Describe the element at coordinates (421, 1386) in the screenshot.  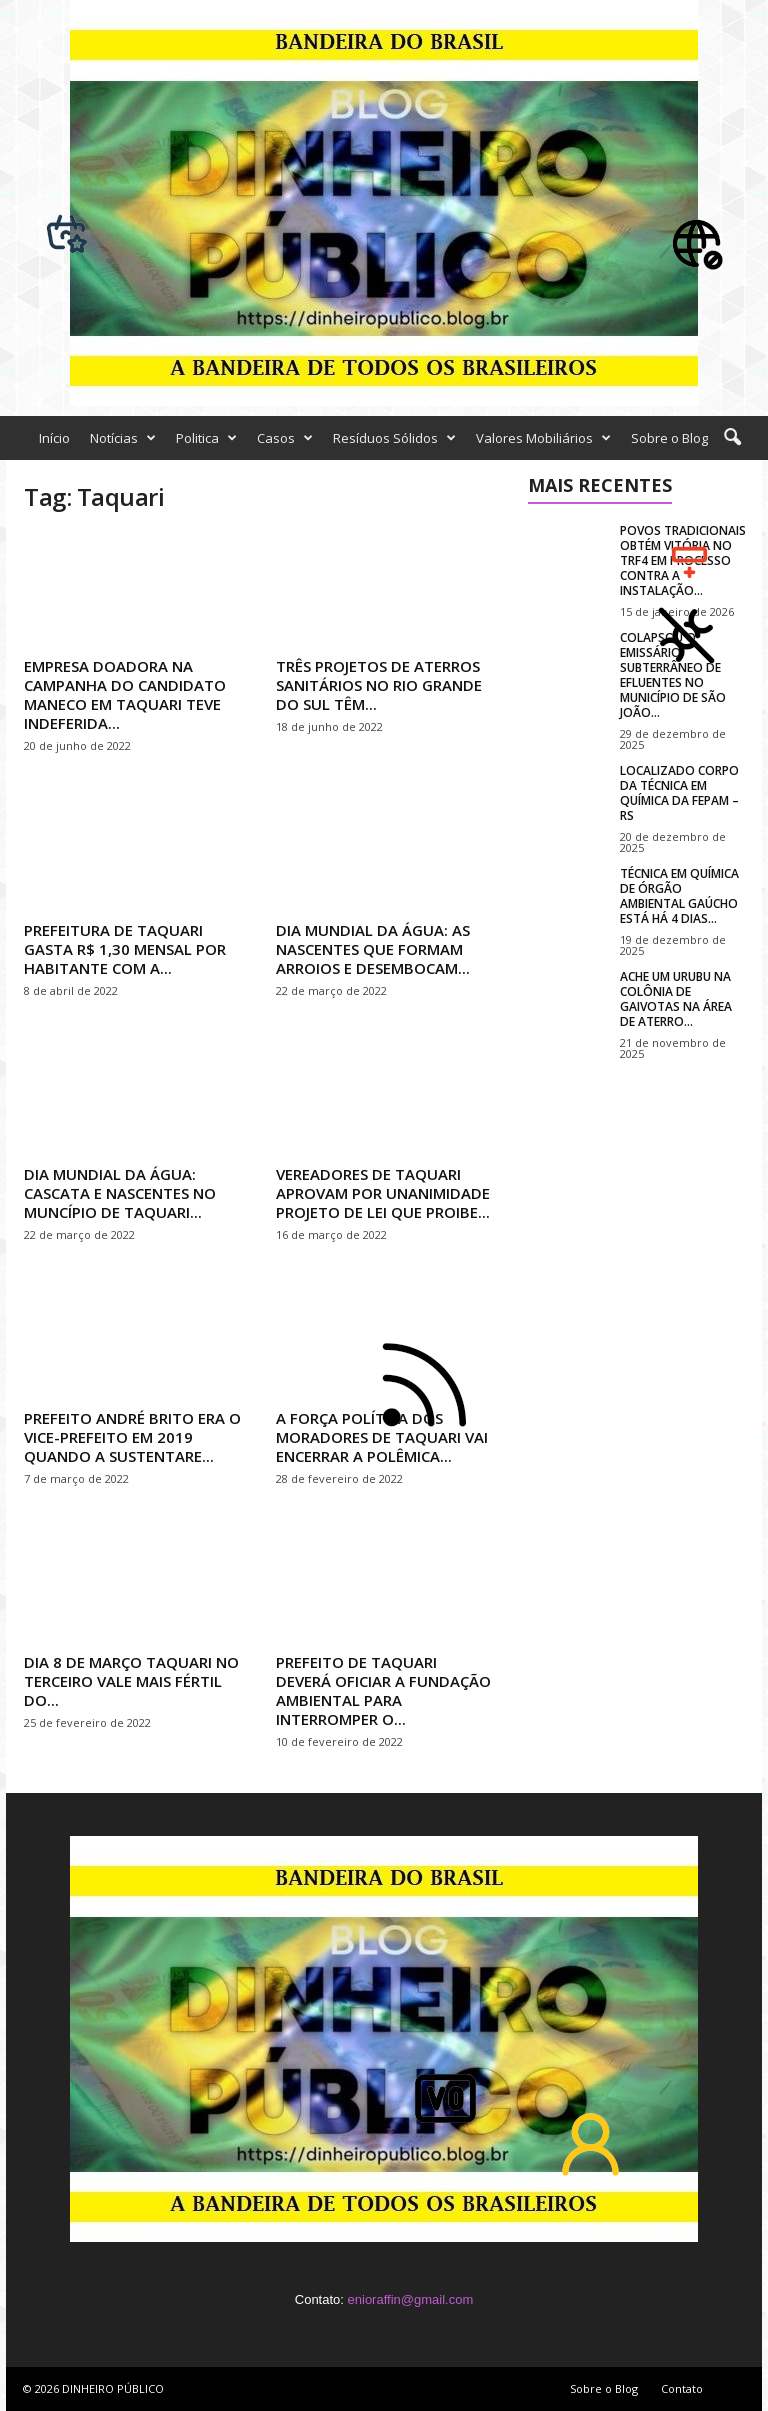
I see `subscribe to RSS feed` at that location.